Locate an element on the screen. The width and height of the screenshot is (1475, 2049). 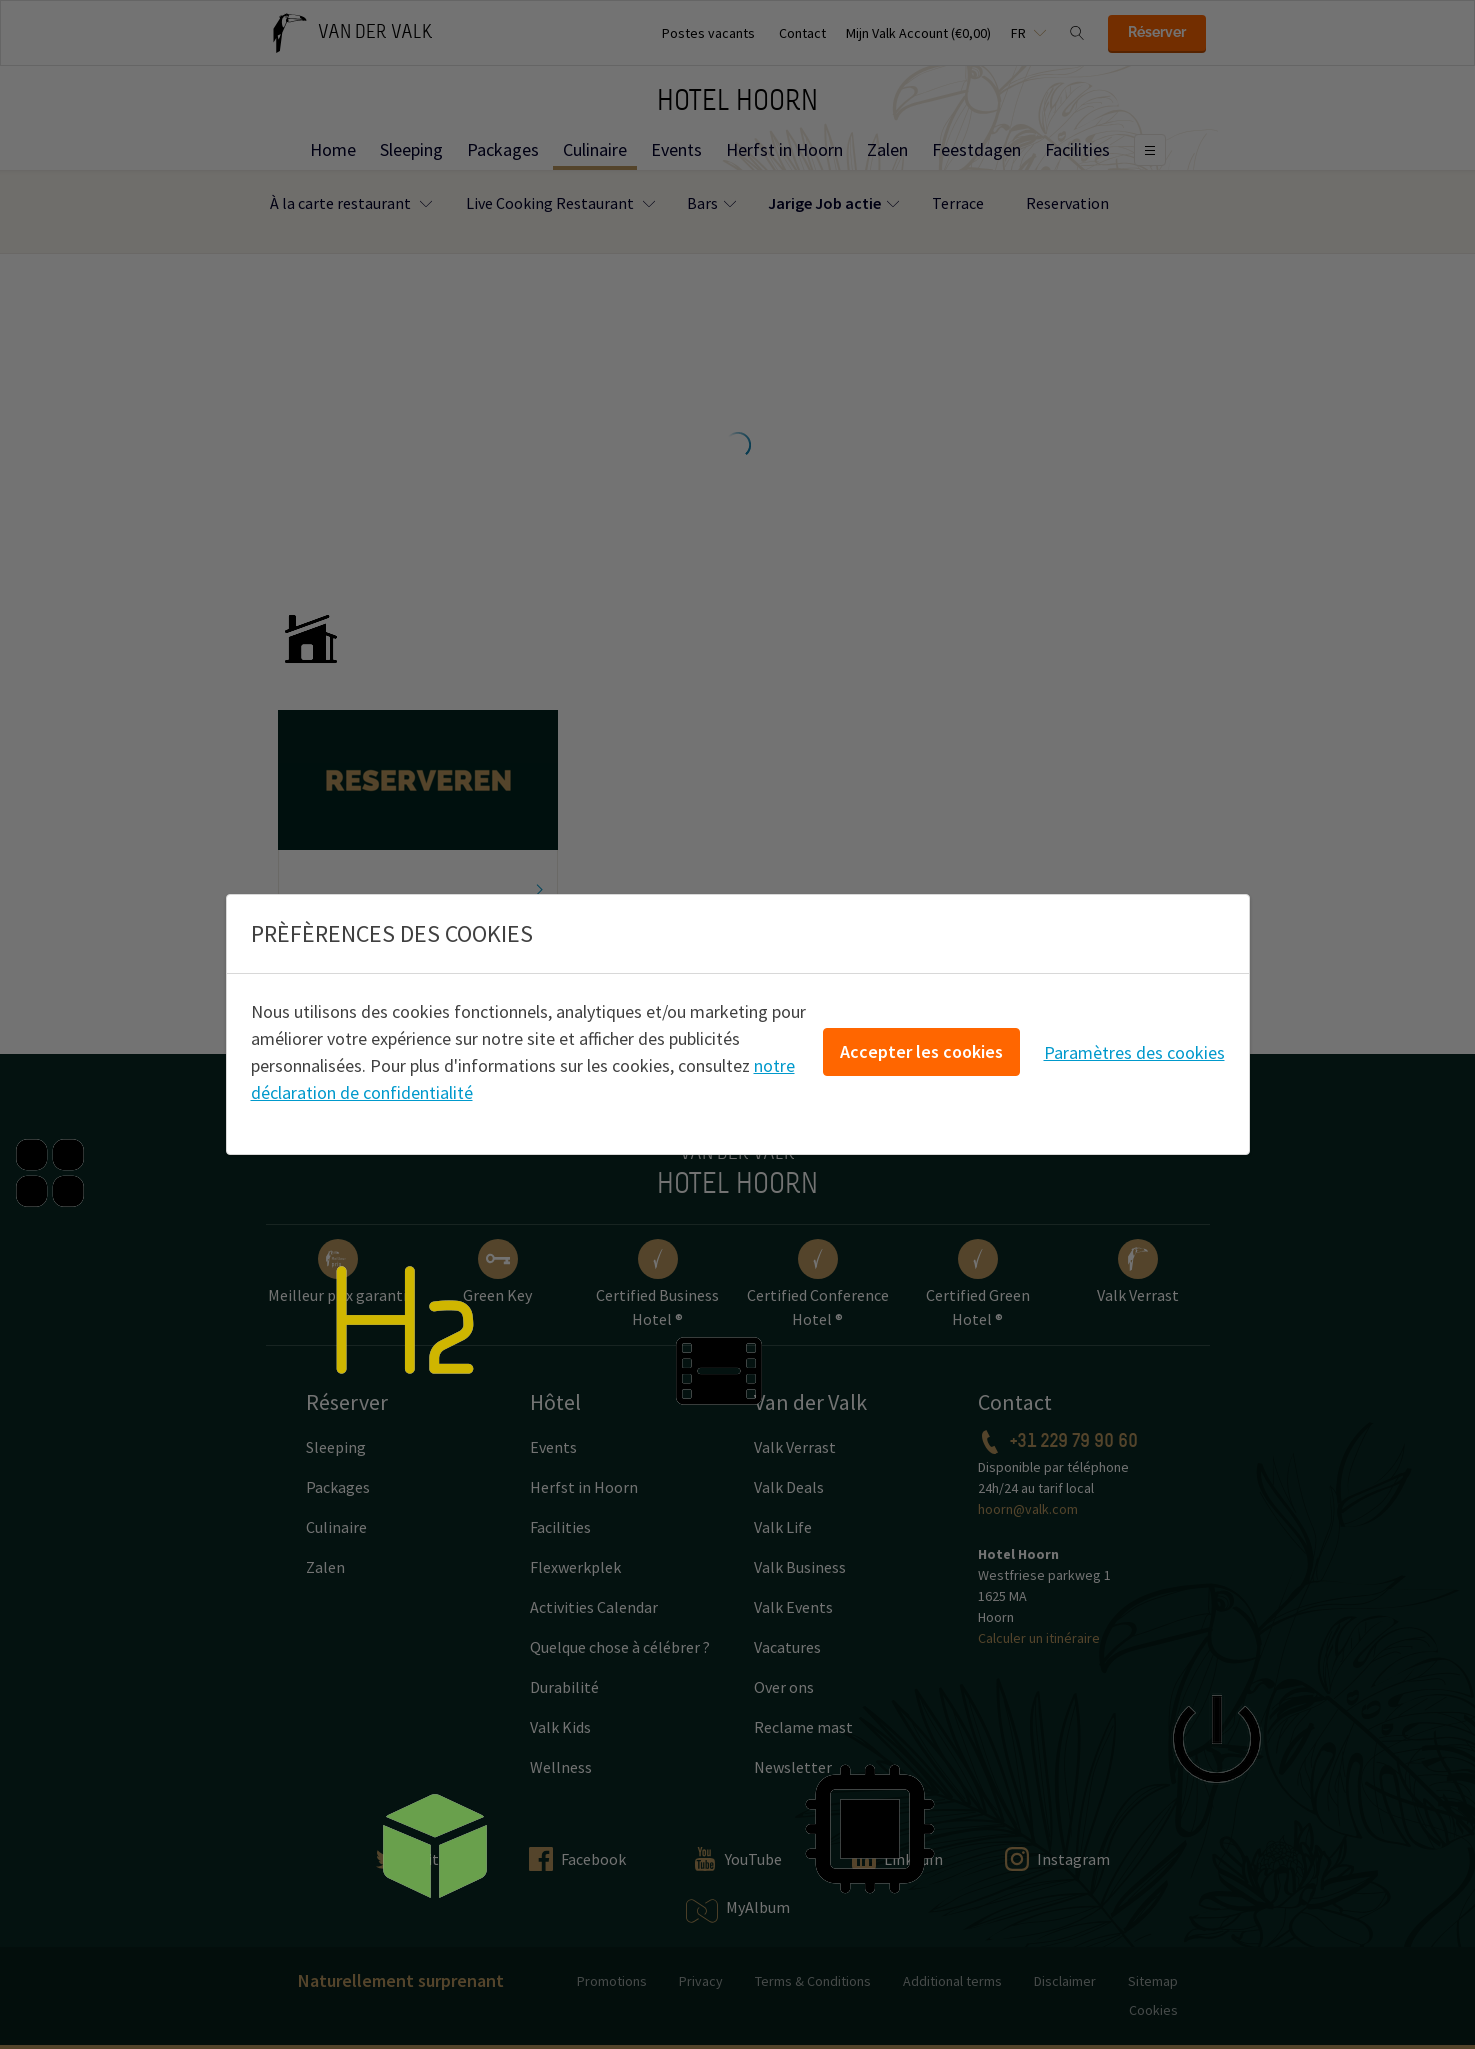
view processor or hardware information is located at coordinates (870, 1829).